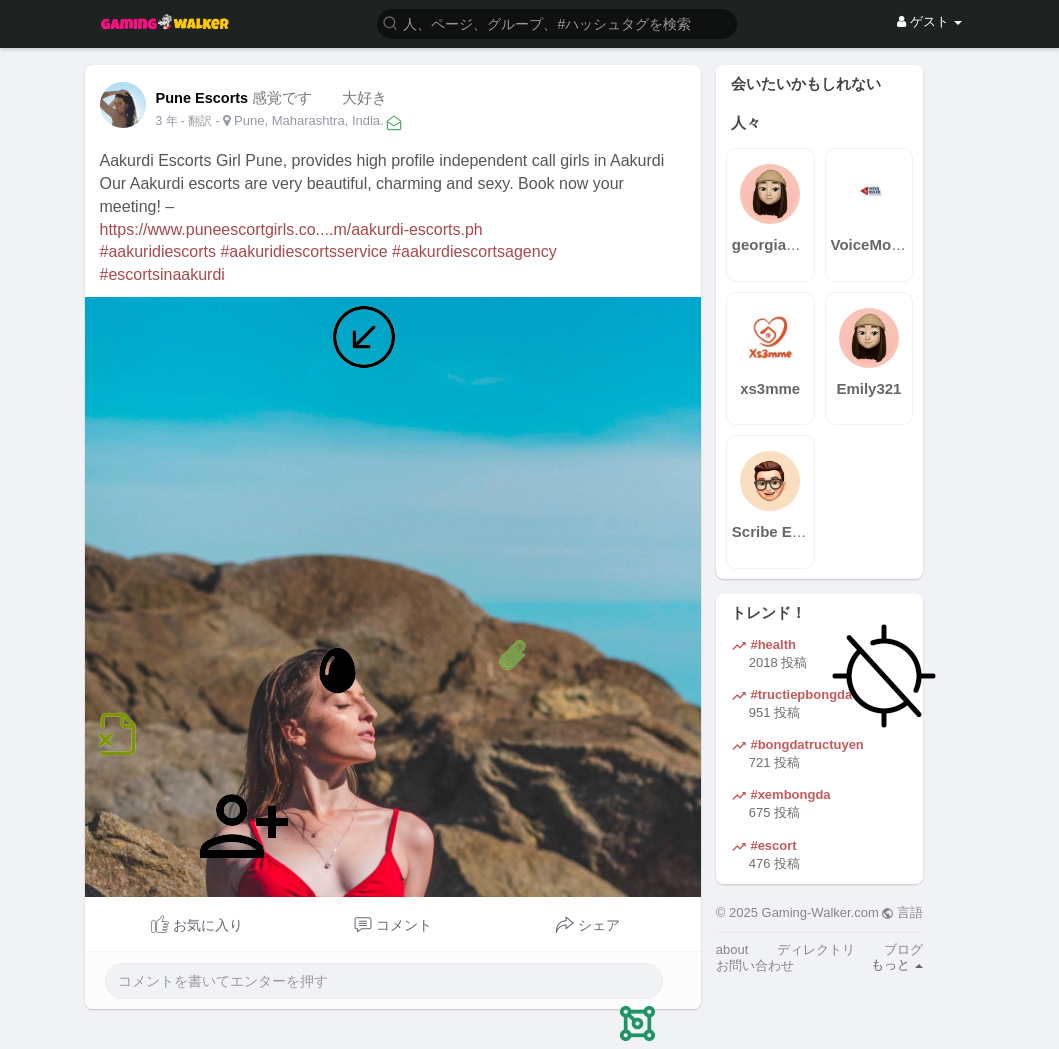 The width and height of the screenshot is (1059, 1049). Describe the element at coordinates (337, 670) in the screenshot. I see `indicates food or breakfast-related content` at that location.